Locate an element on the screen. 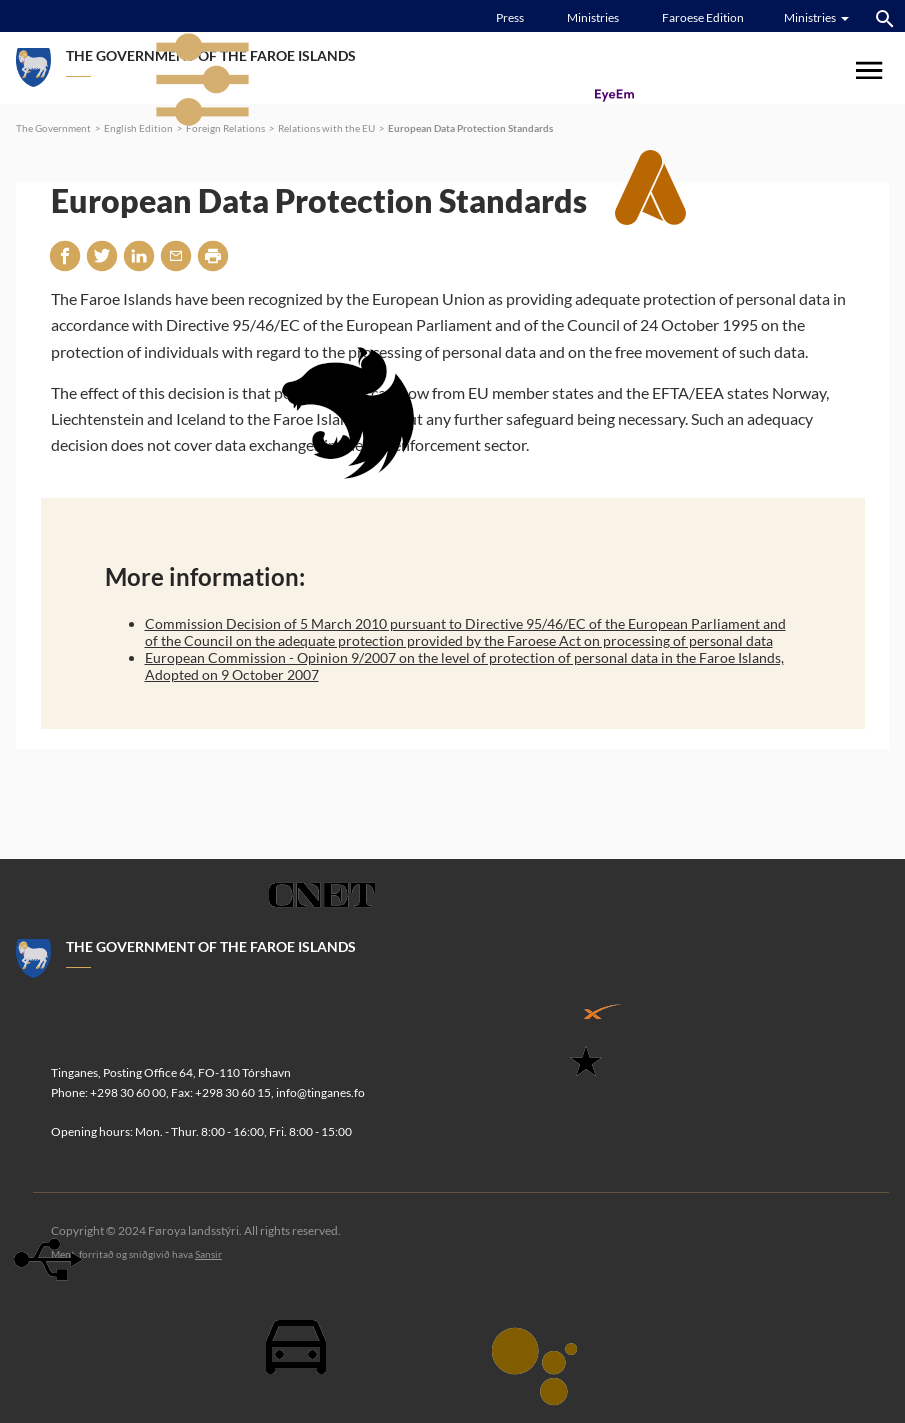  open google assistant is located at coordinates (534, 1366).